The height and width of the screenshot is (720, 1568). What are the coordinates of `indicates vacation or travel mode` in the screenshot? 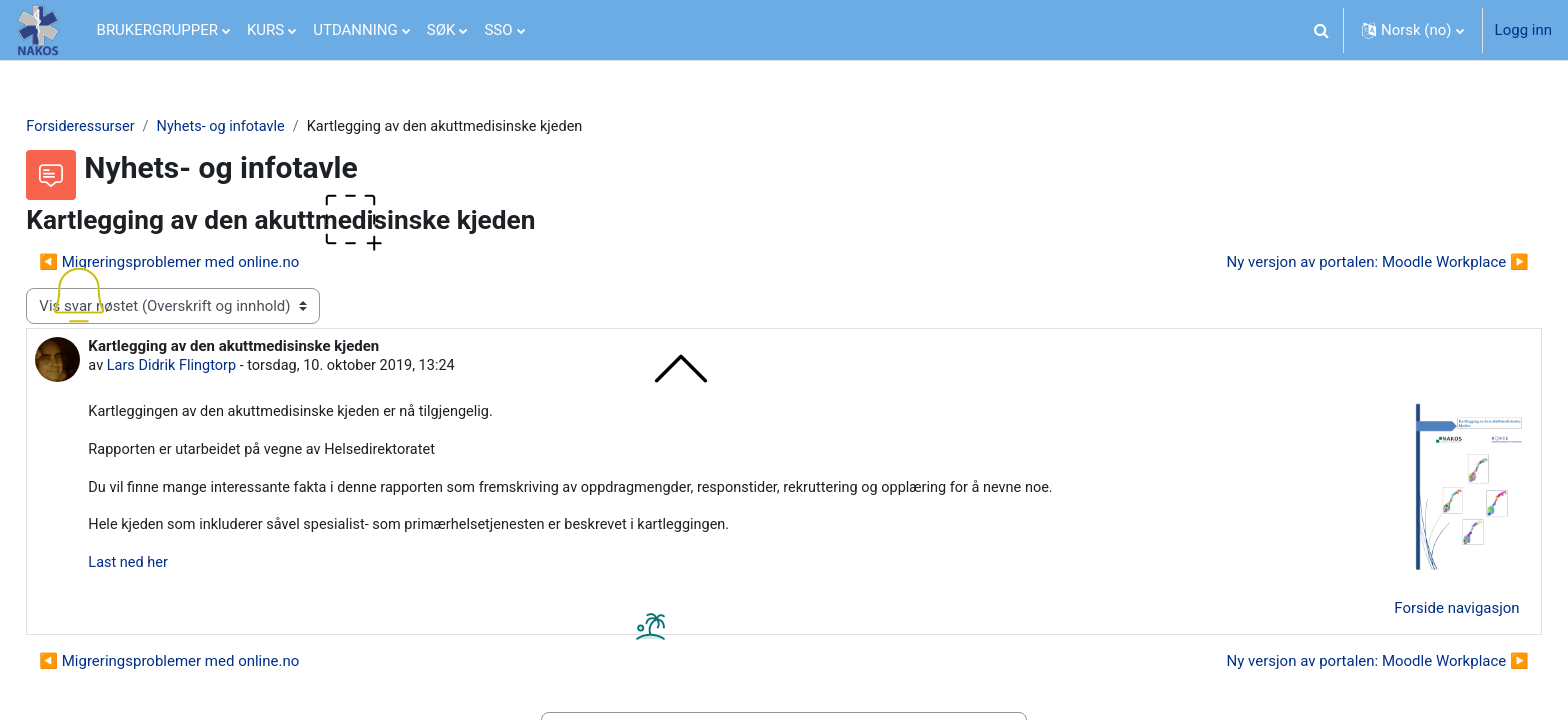 It's located at (650, 626).